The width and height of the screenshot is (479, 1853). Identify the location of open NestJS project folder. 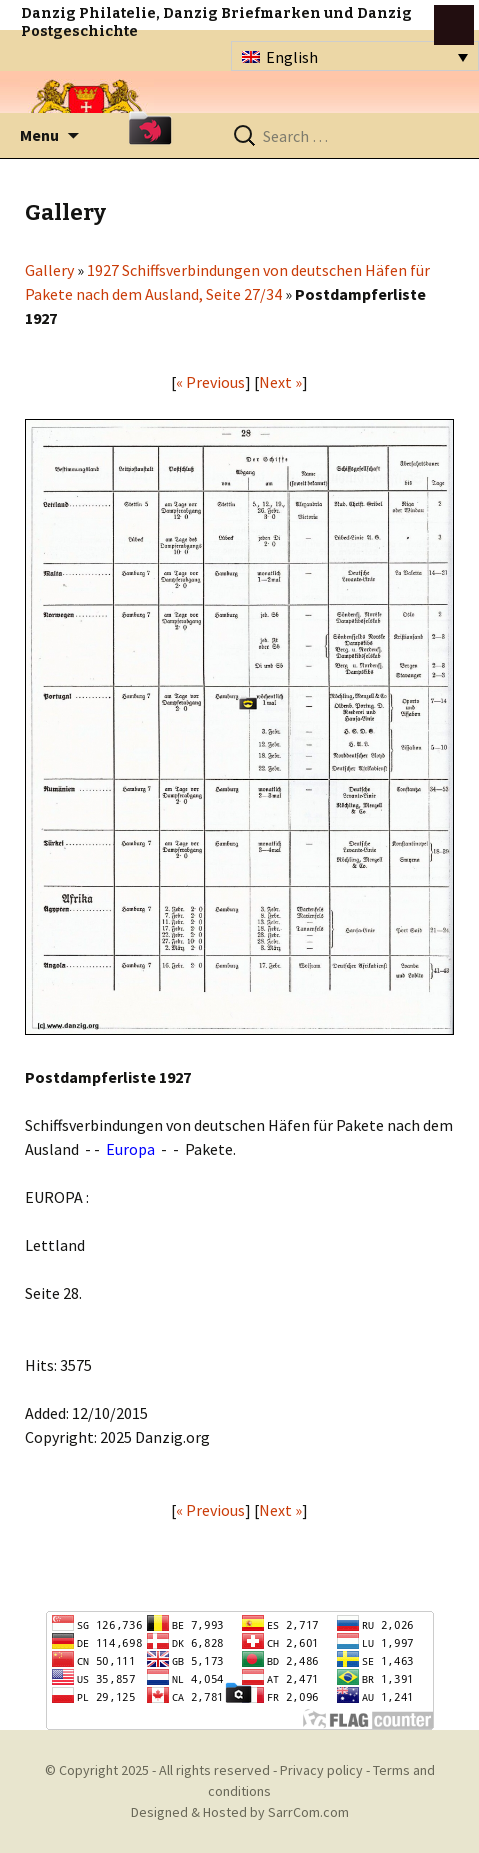
(150, 129).